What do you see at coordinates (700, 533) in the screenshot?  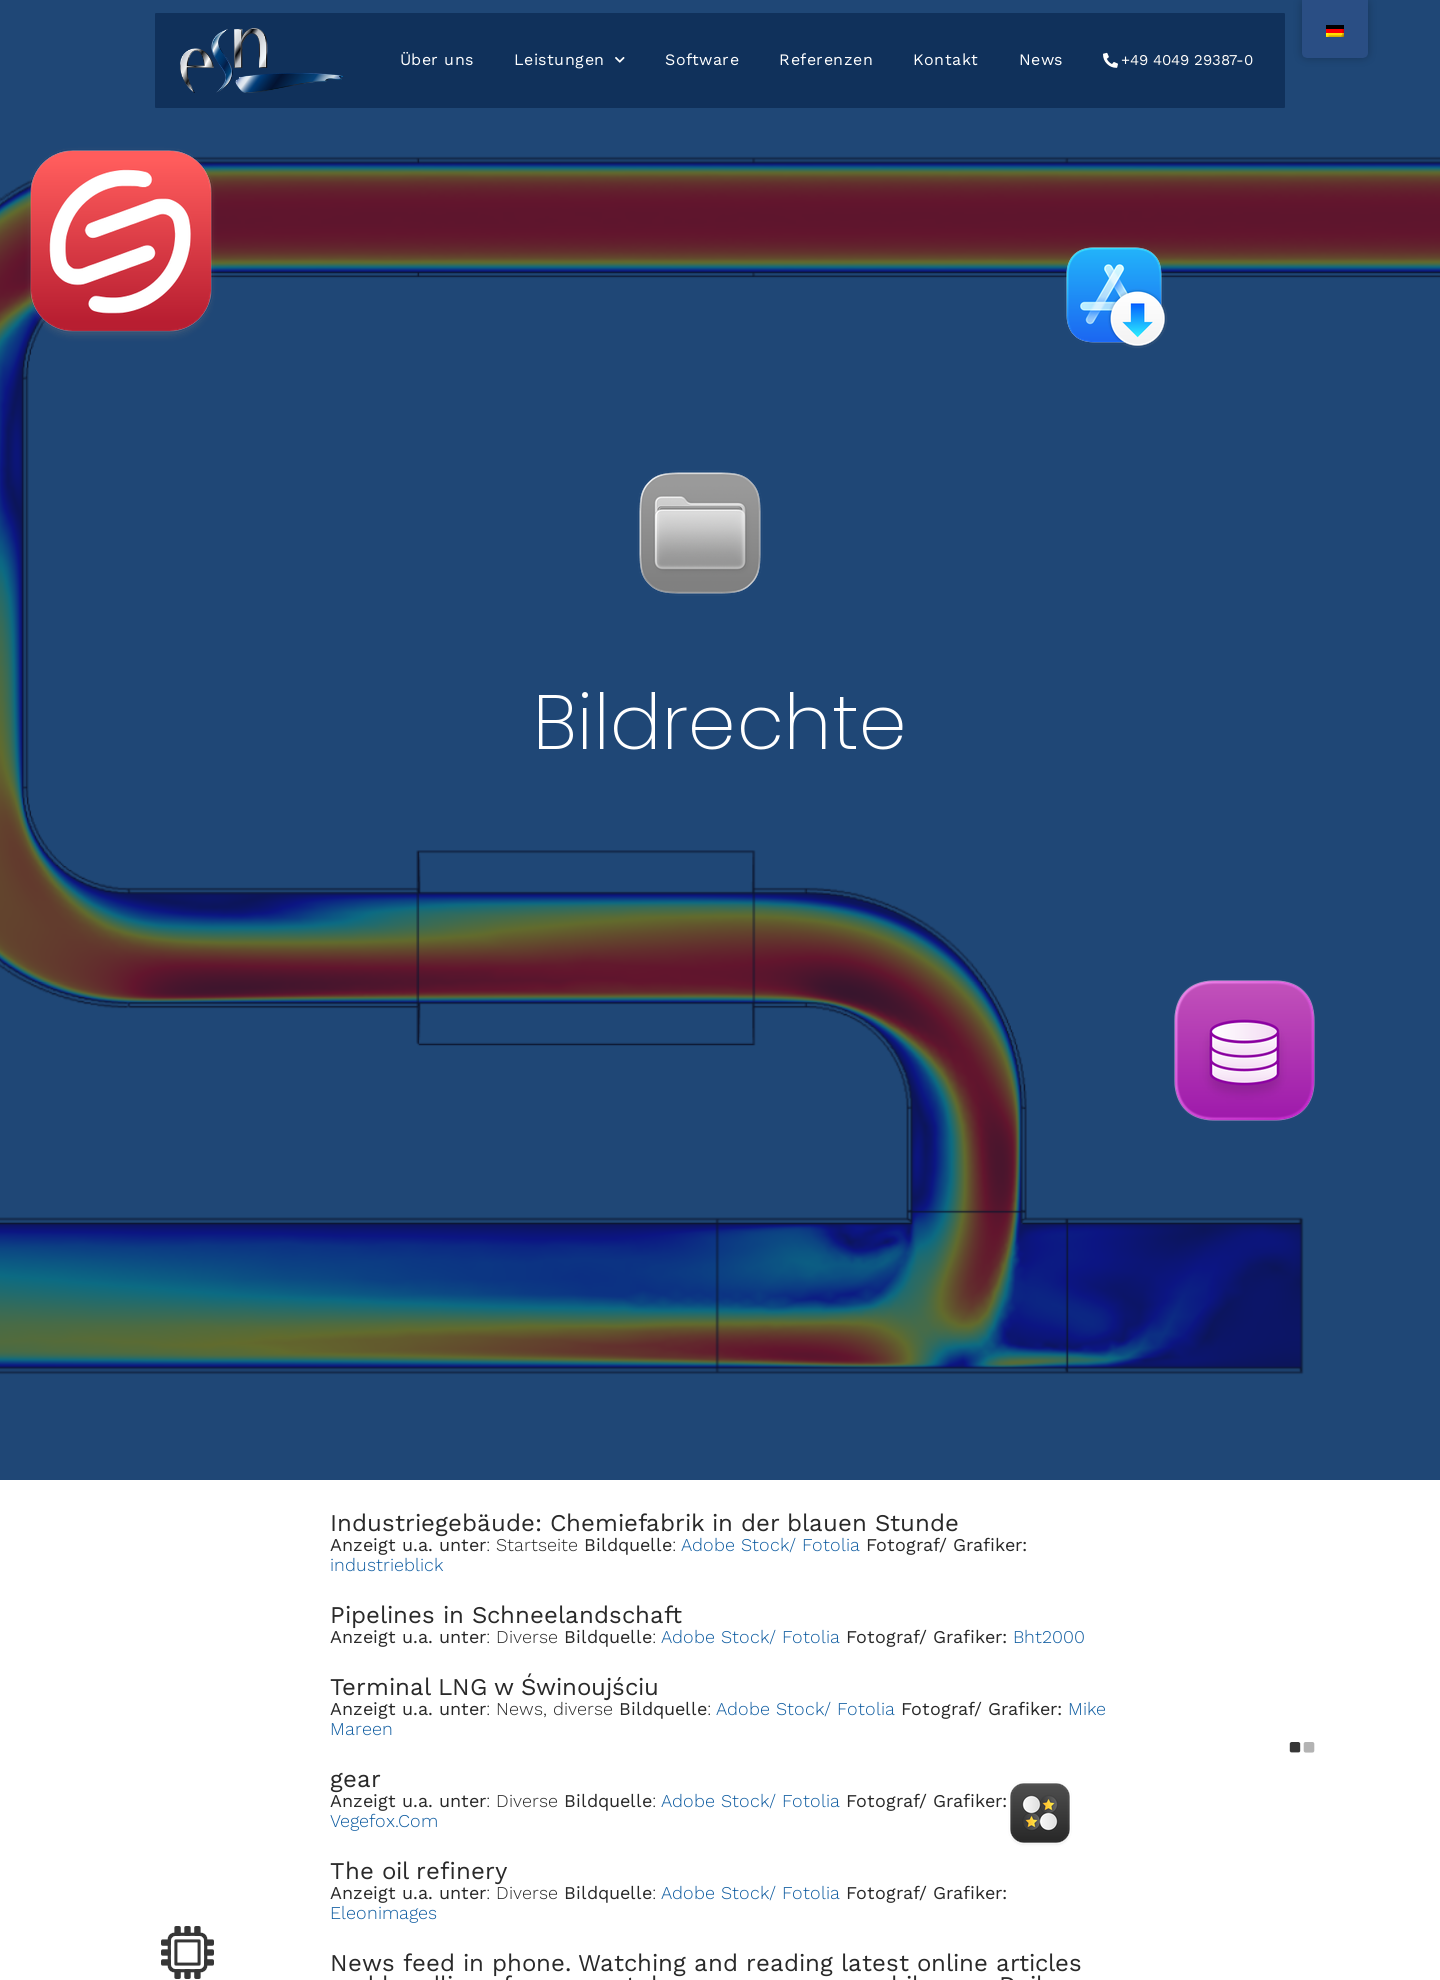 I see `open the files app to browse documents` at bounding box center [700, 533].